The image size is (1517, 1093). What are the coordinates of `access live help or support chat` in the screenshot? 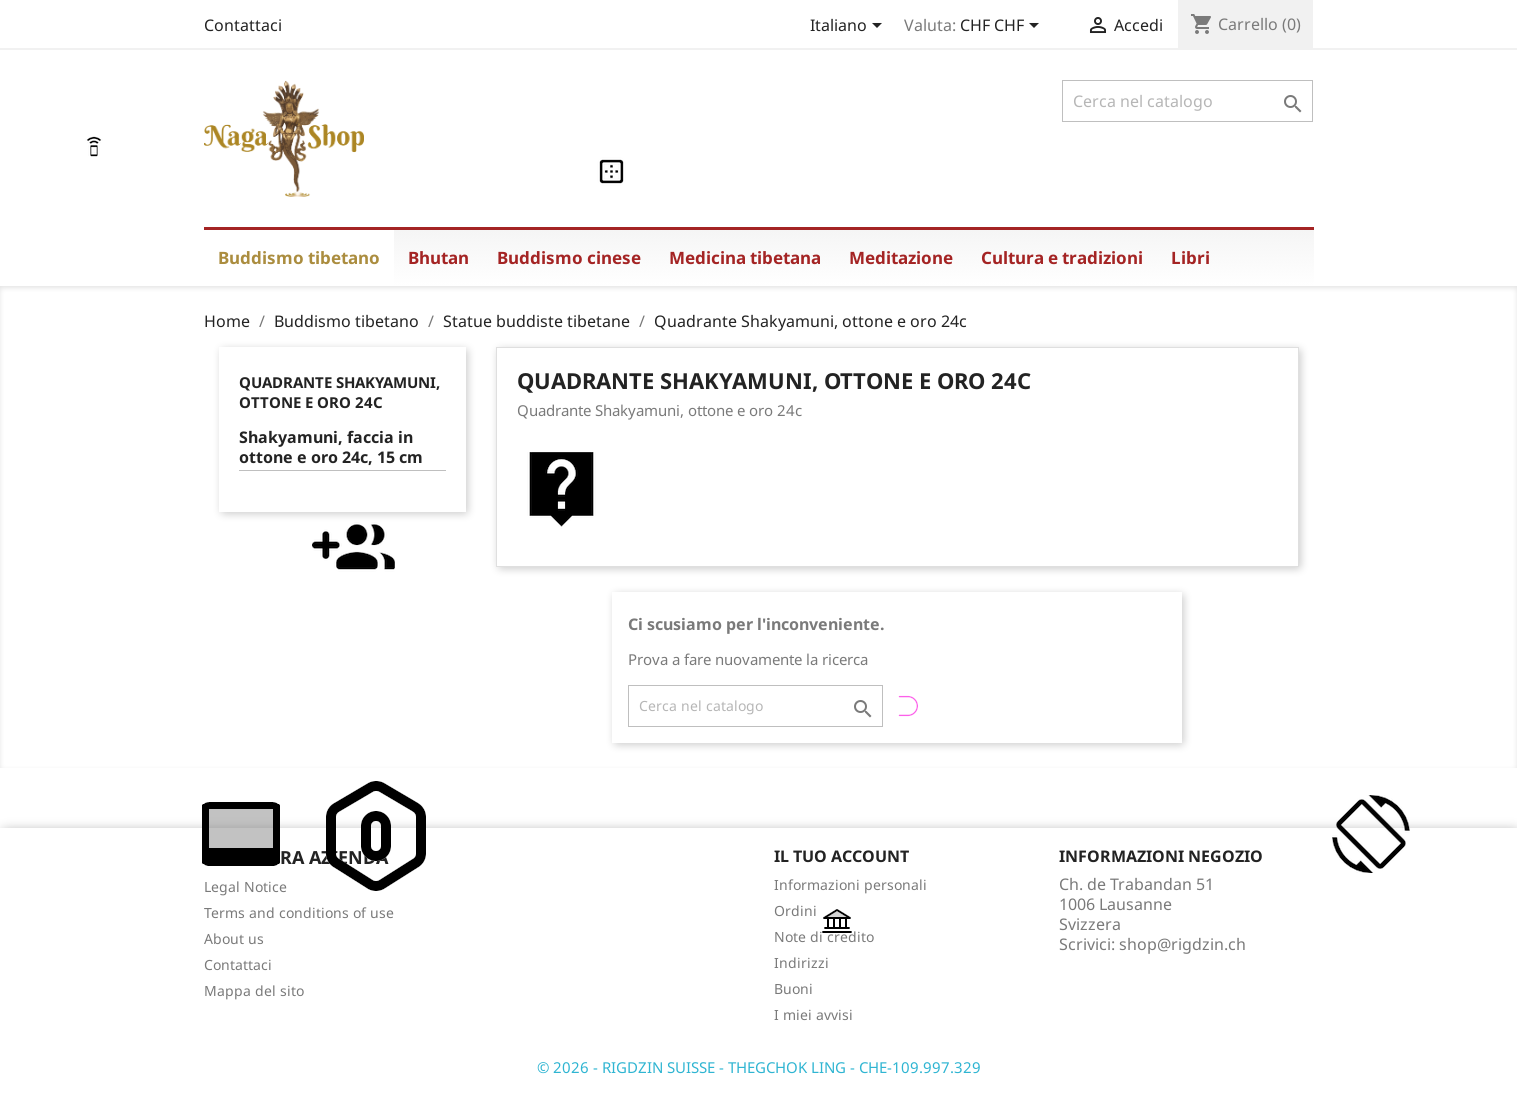 It's located at (561, 487).